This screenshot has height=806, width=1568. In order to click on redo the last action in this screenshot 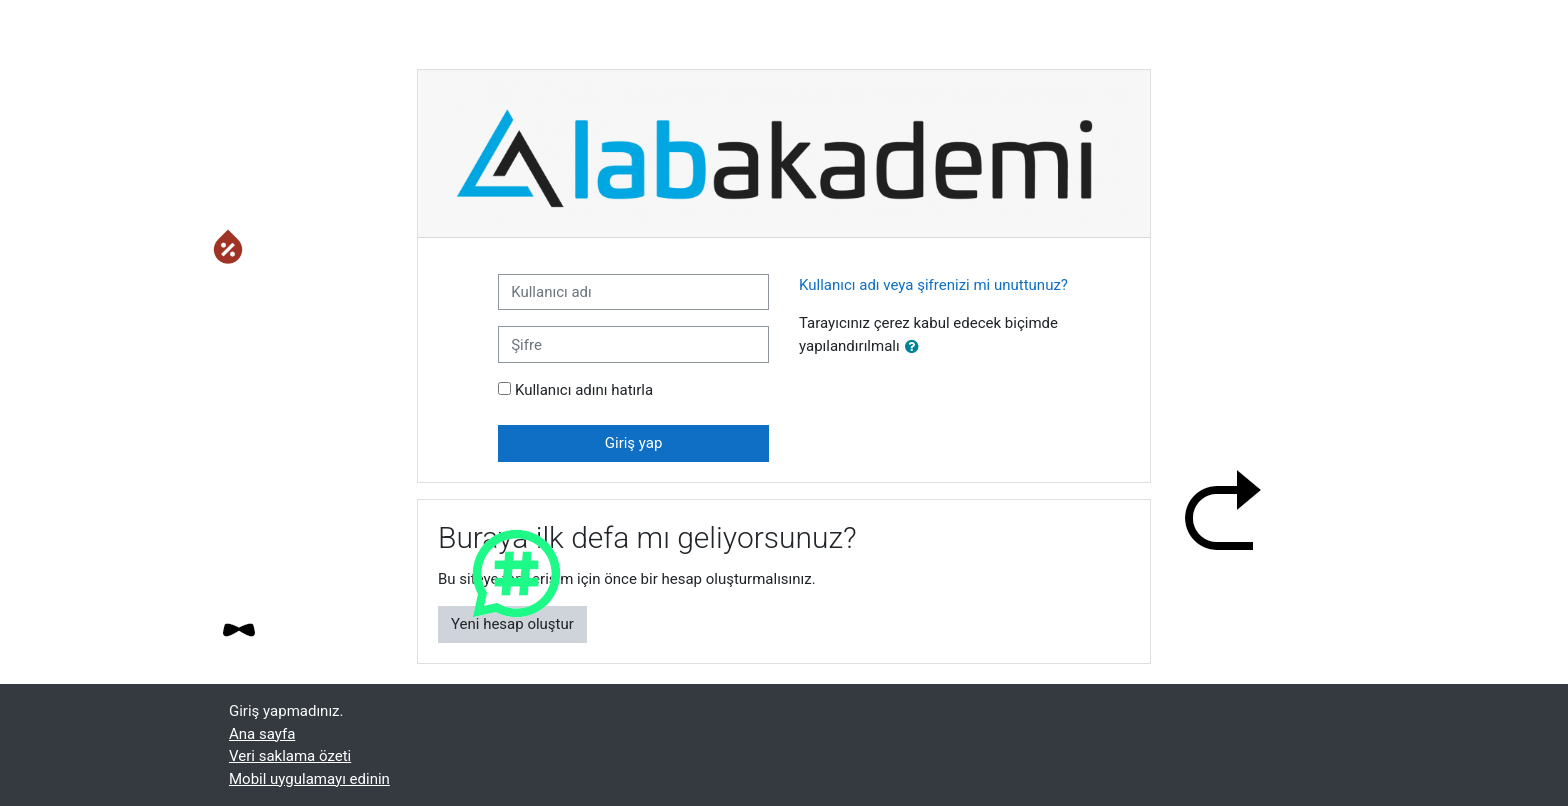, I will do `click(1221, 514)`.